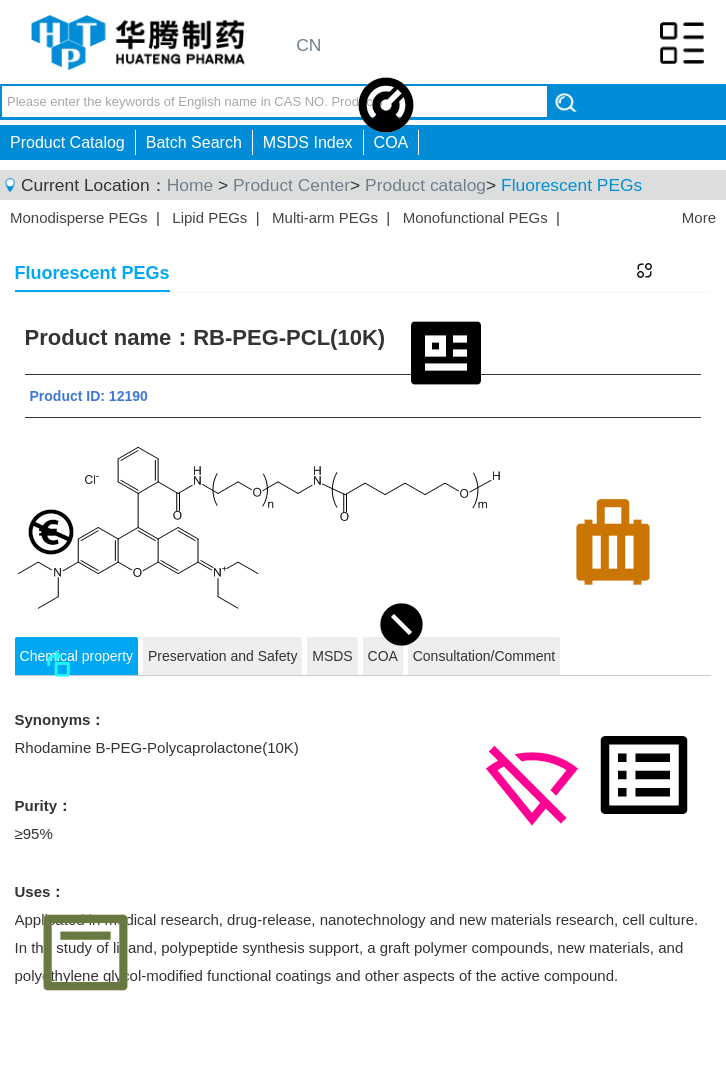 The image size is (726, 1069). What do you see at coordinates (85, 952) in the screenshot?
I see `switch to top panel layout` at bounding box center [85, 952].